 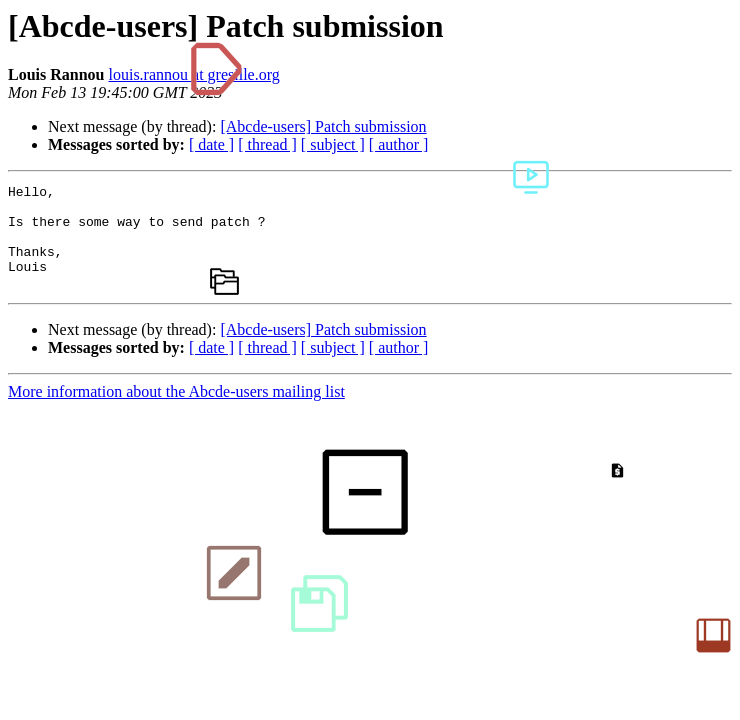 What do you see at coordinates (617, 470) in the screenshot?
I see `request a price quote or estimate` at bounding box center [617, 470].